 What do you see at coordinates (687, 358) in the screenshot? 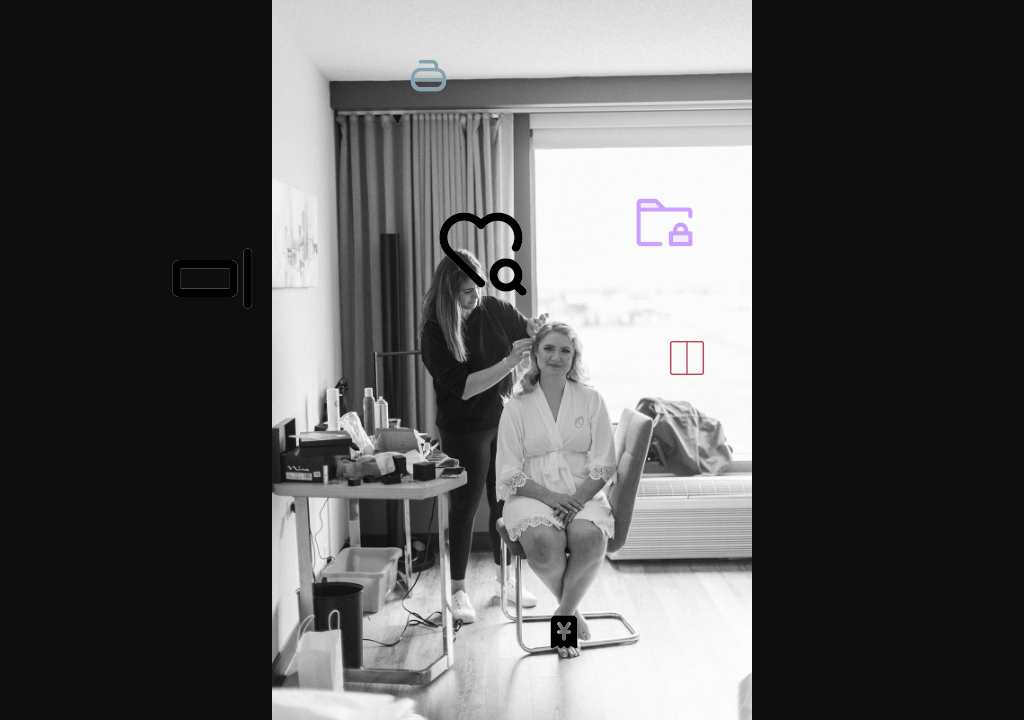
I see `split view horizontally` at bounding box center [687, 358].